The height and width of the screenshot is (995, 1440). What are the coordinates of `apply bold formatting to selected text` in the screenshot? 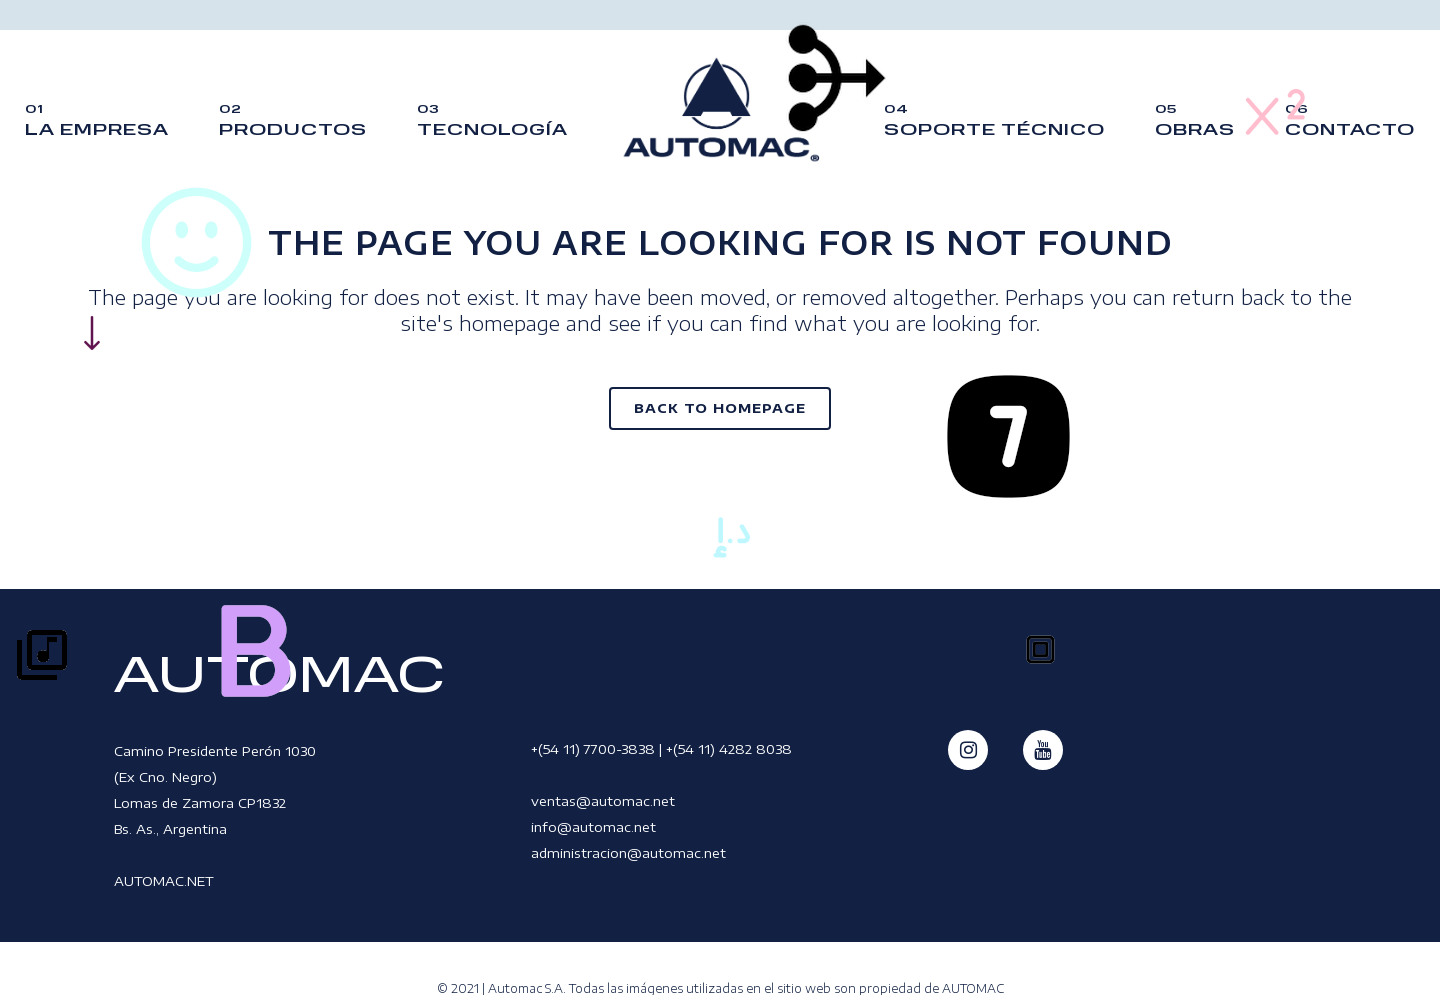 It's located at (256, 651).